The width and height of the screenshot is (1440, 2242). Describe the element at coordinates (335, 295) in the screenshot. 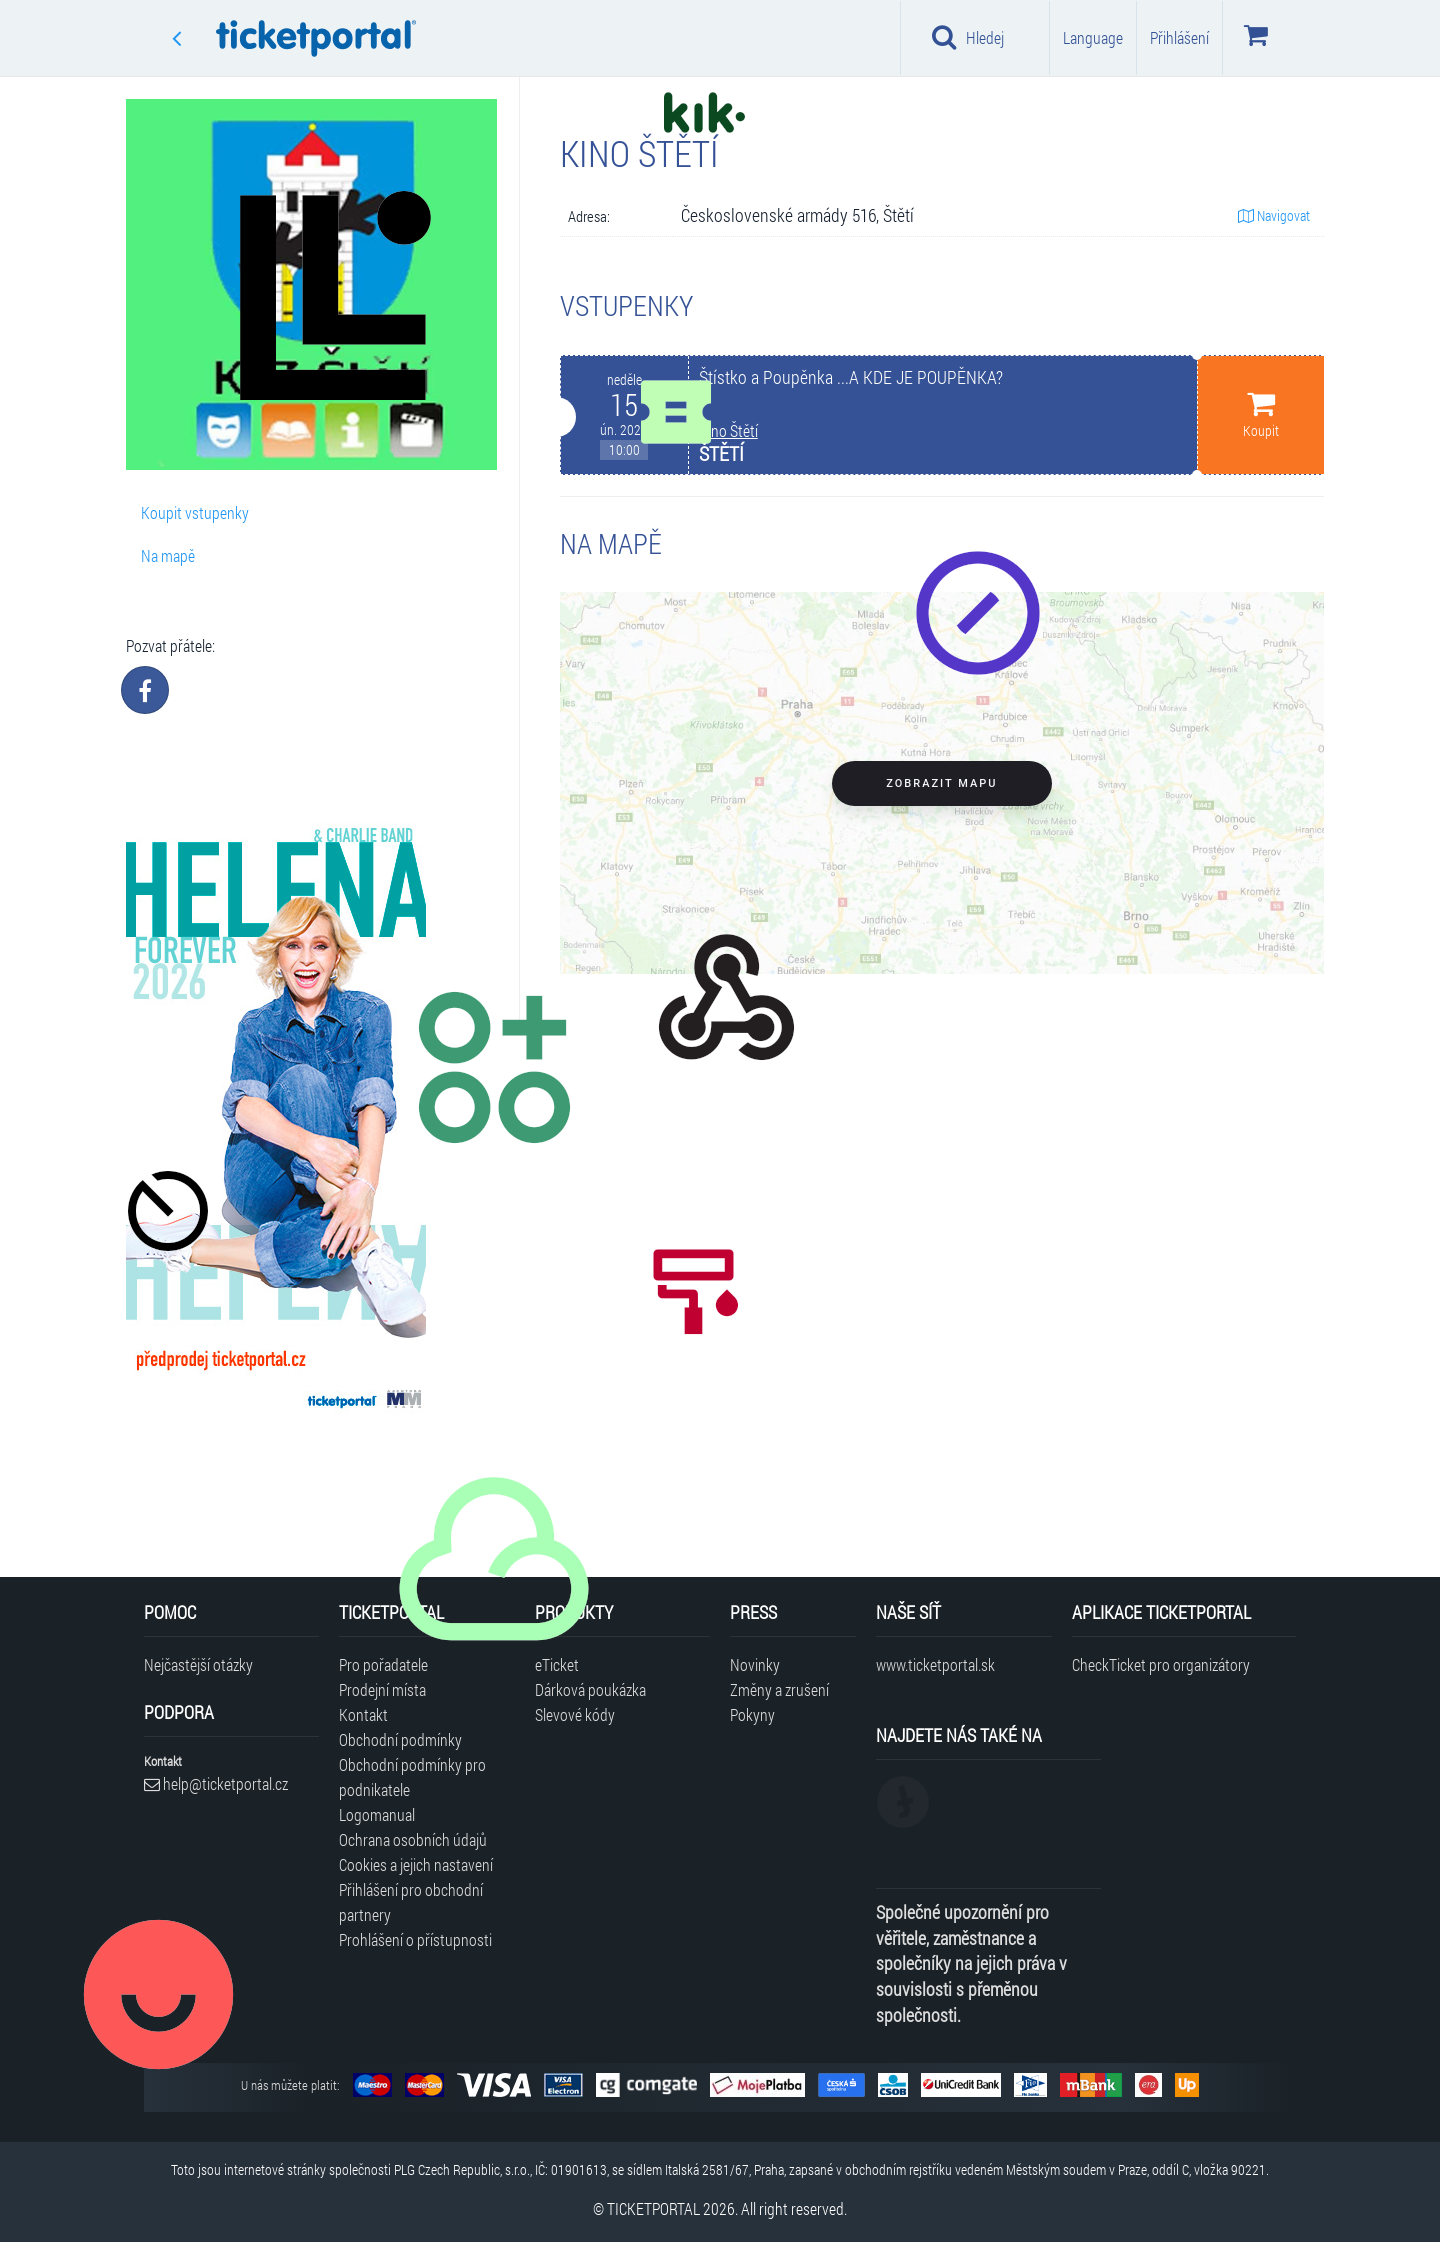

I see `linksys brand logo` at that location.